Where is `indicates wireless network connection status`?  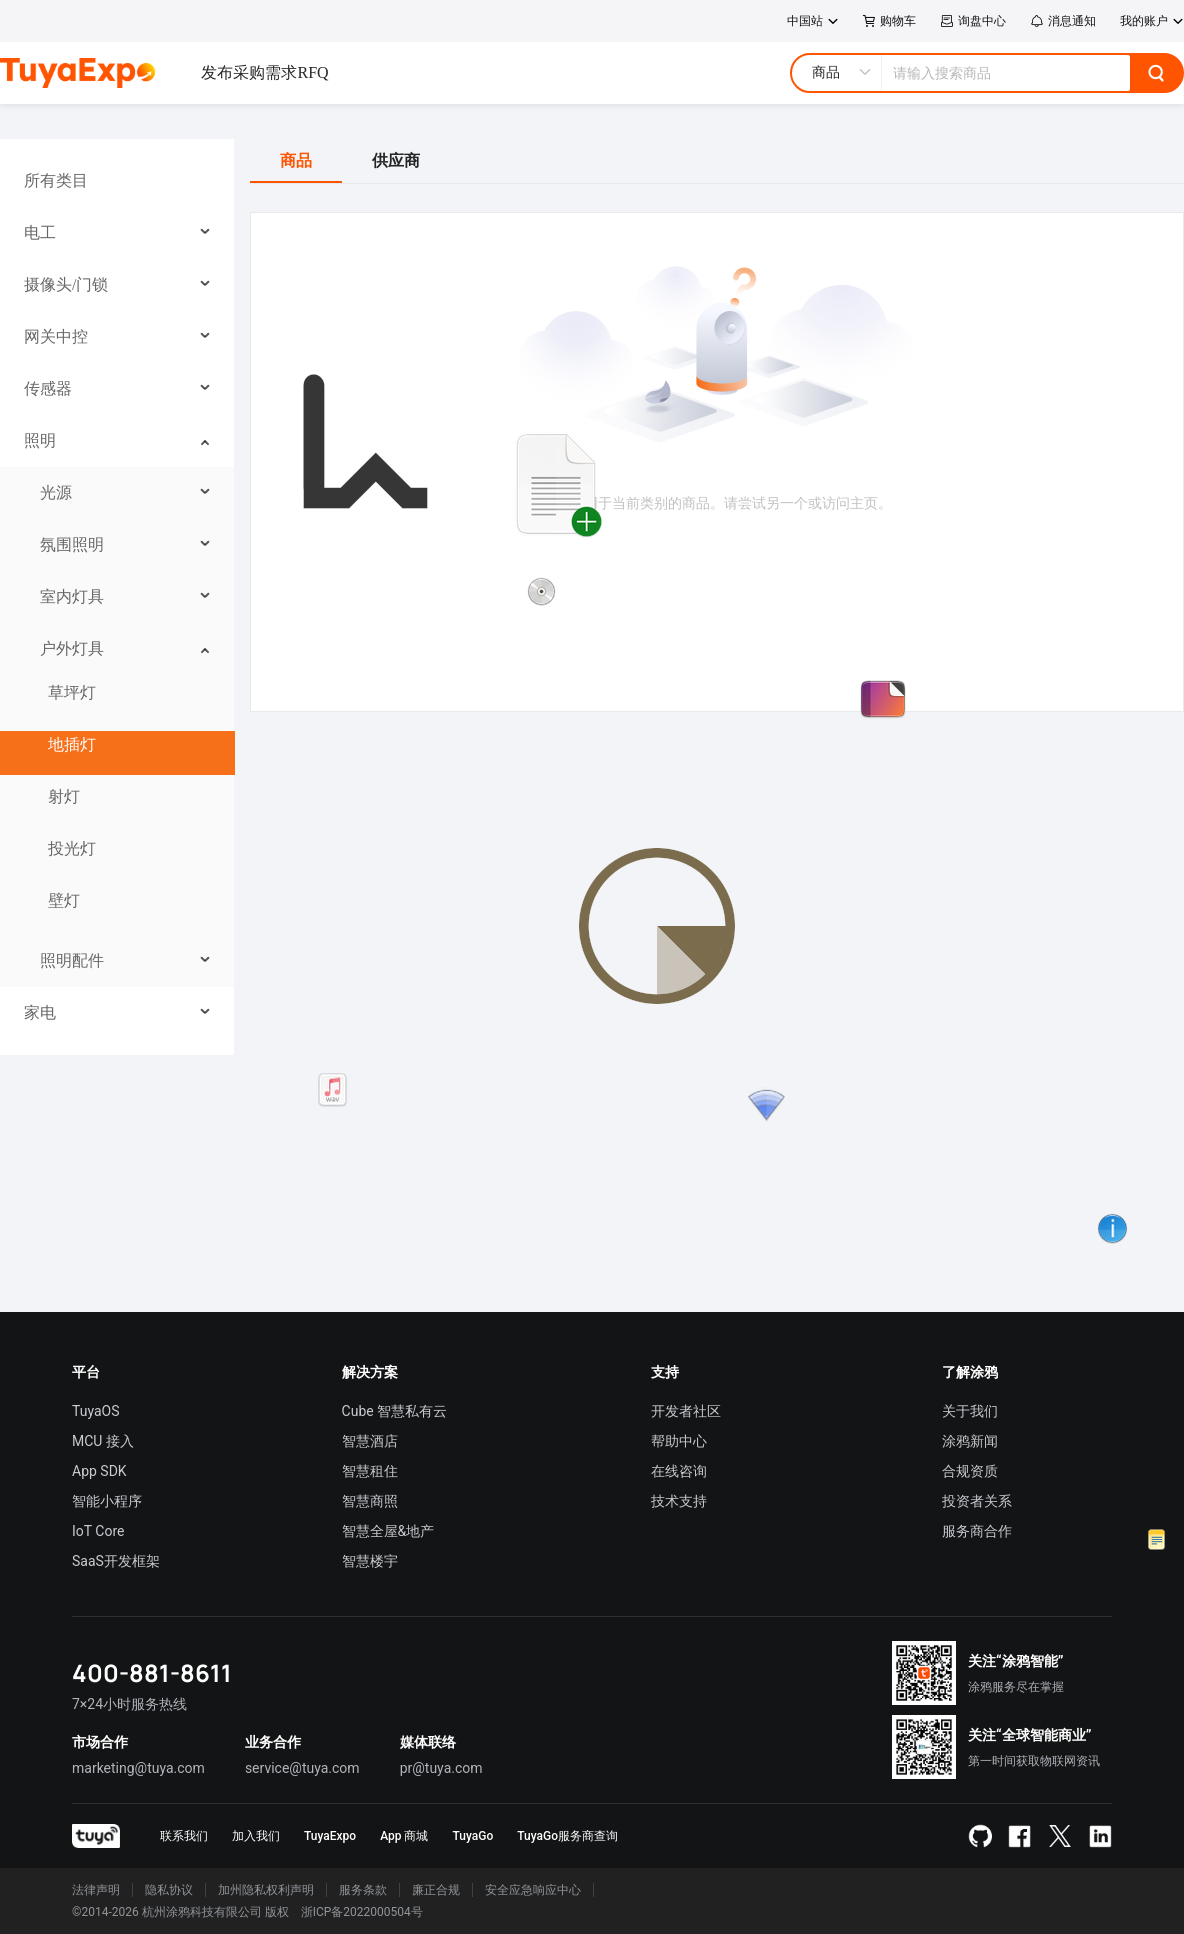
indicates wireless network connection status is located at coordinates (766, 1104).